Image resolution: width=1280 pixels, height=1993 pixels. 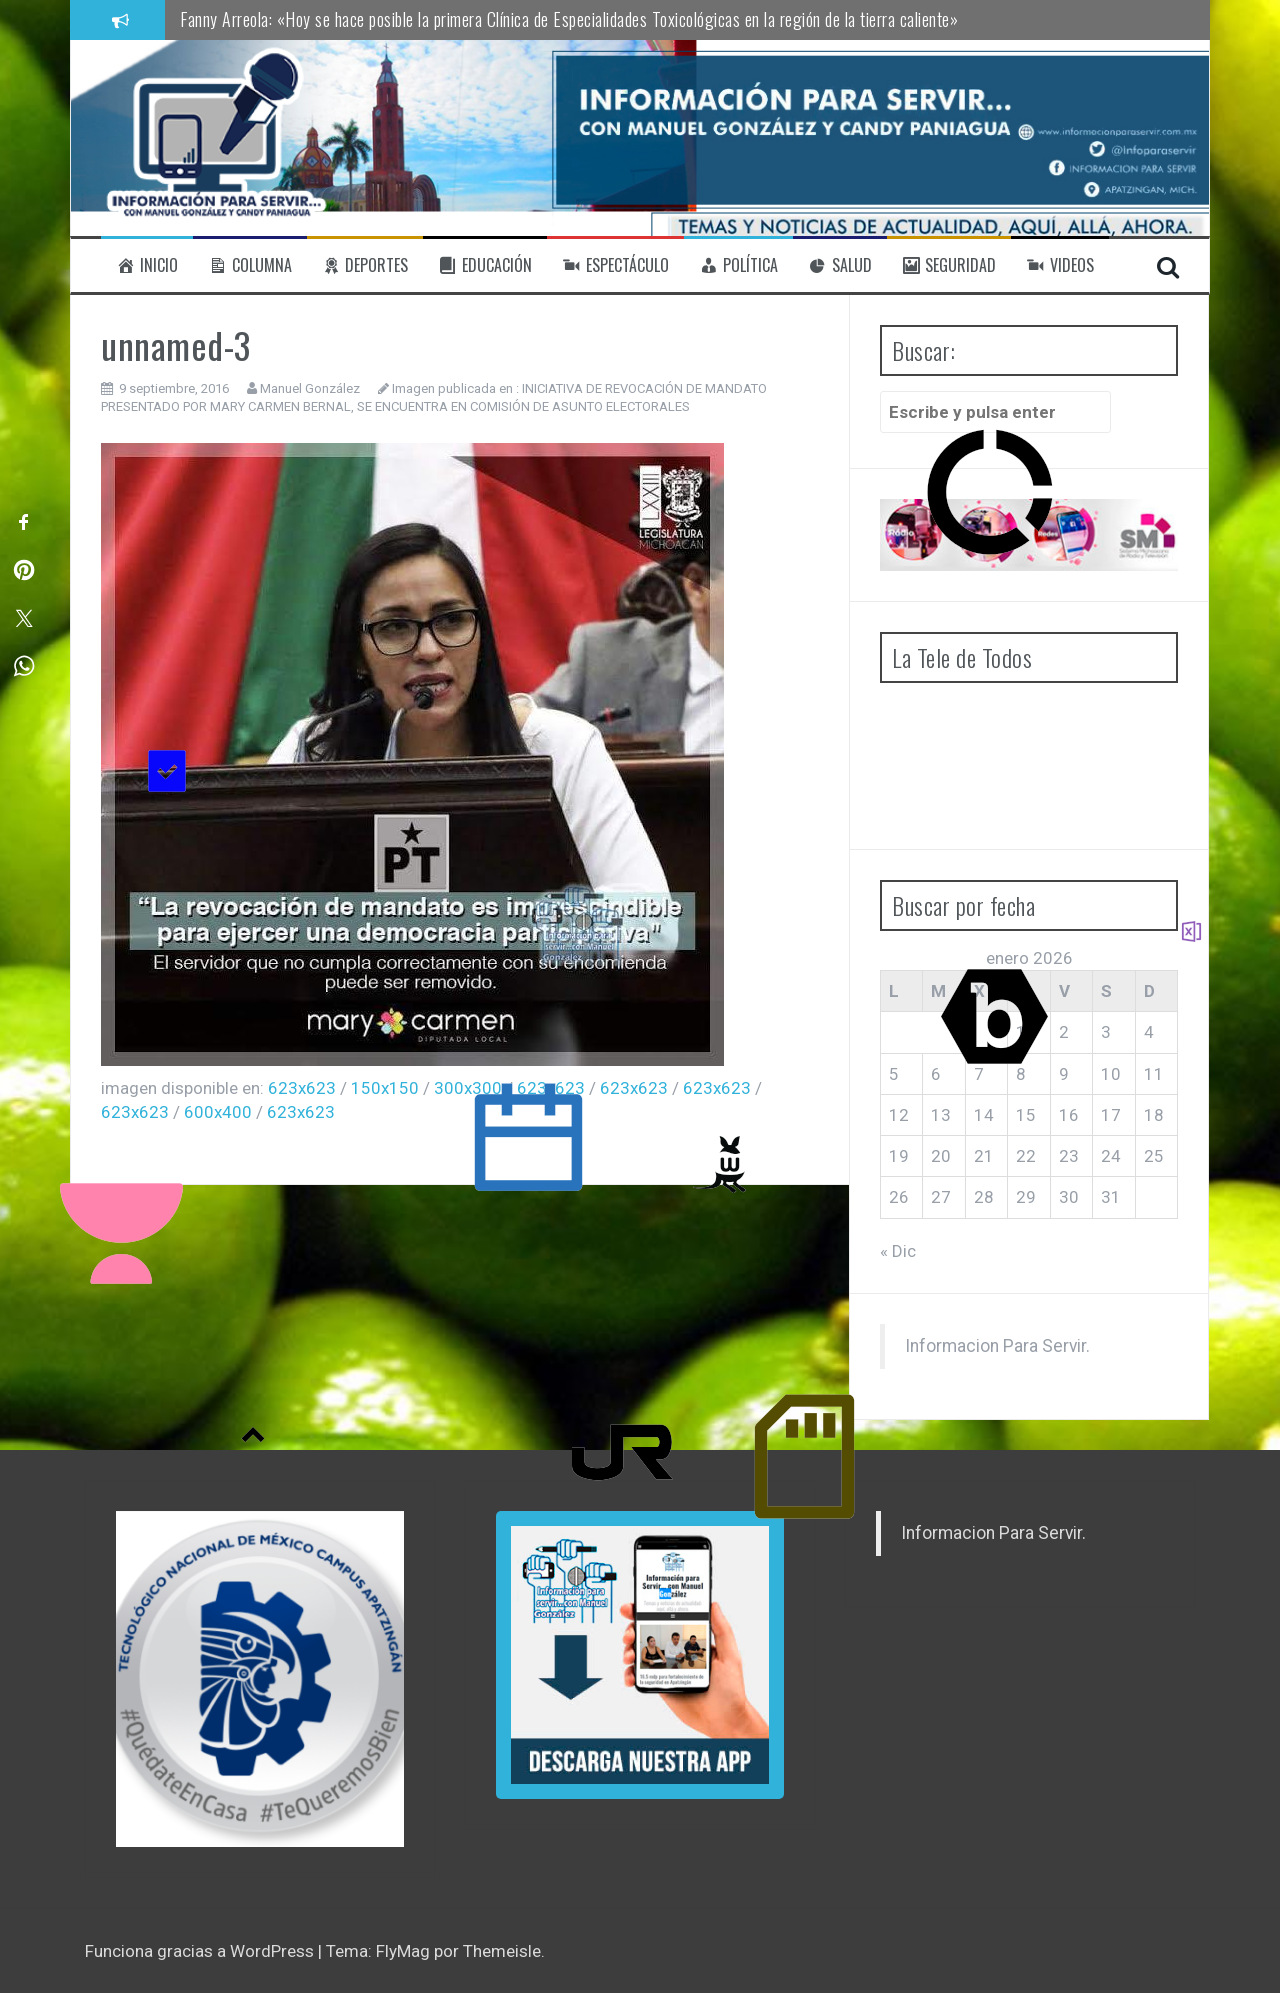 I want to click on open wallabag read-it-later app, so click(x=719, y=1164).